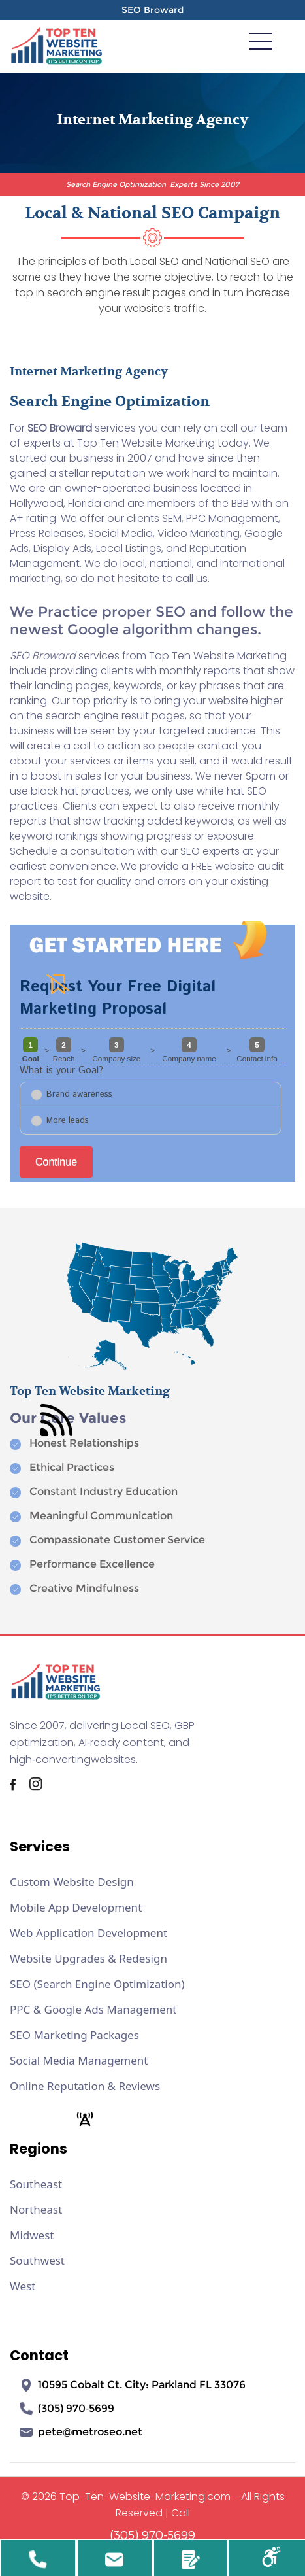 This screenshot has width=305, height=2576. What do you see at coordinates (56, 1420) in the screenshot?
I see `check connection latency or network status` at bounding box center [56, 1420].